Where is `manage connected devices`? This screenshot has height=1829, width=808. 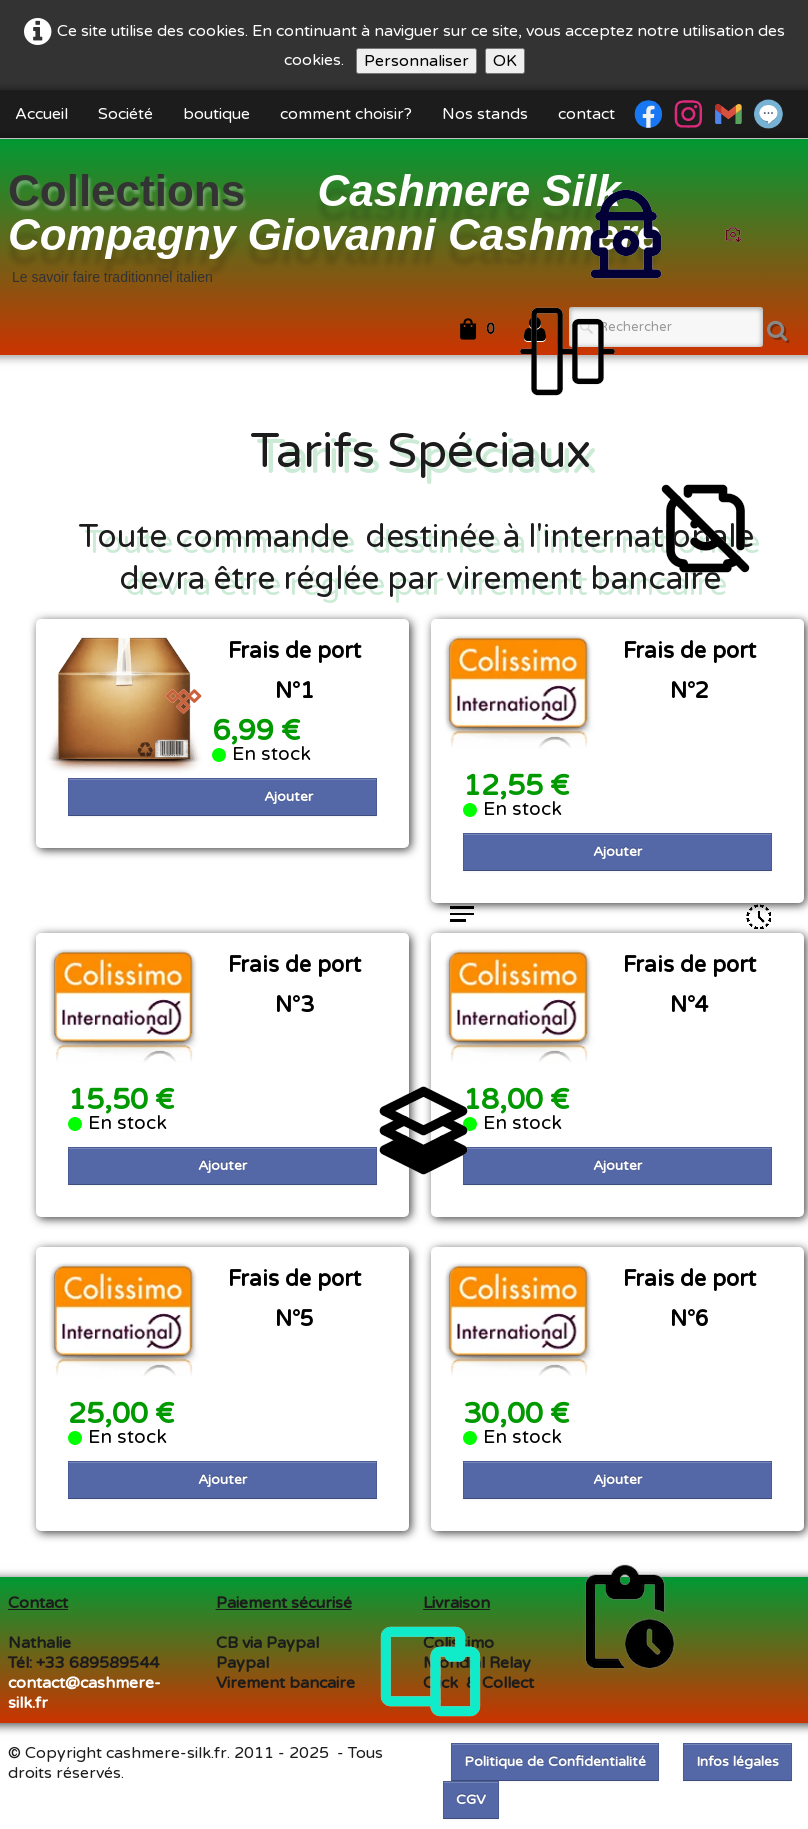
manage connected devices is located at coordinates (430, 1671).